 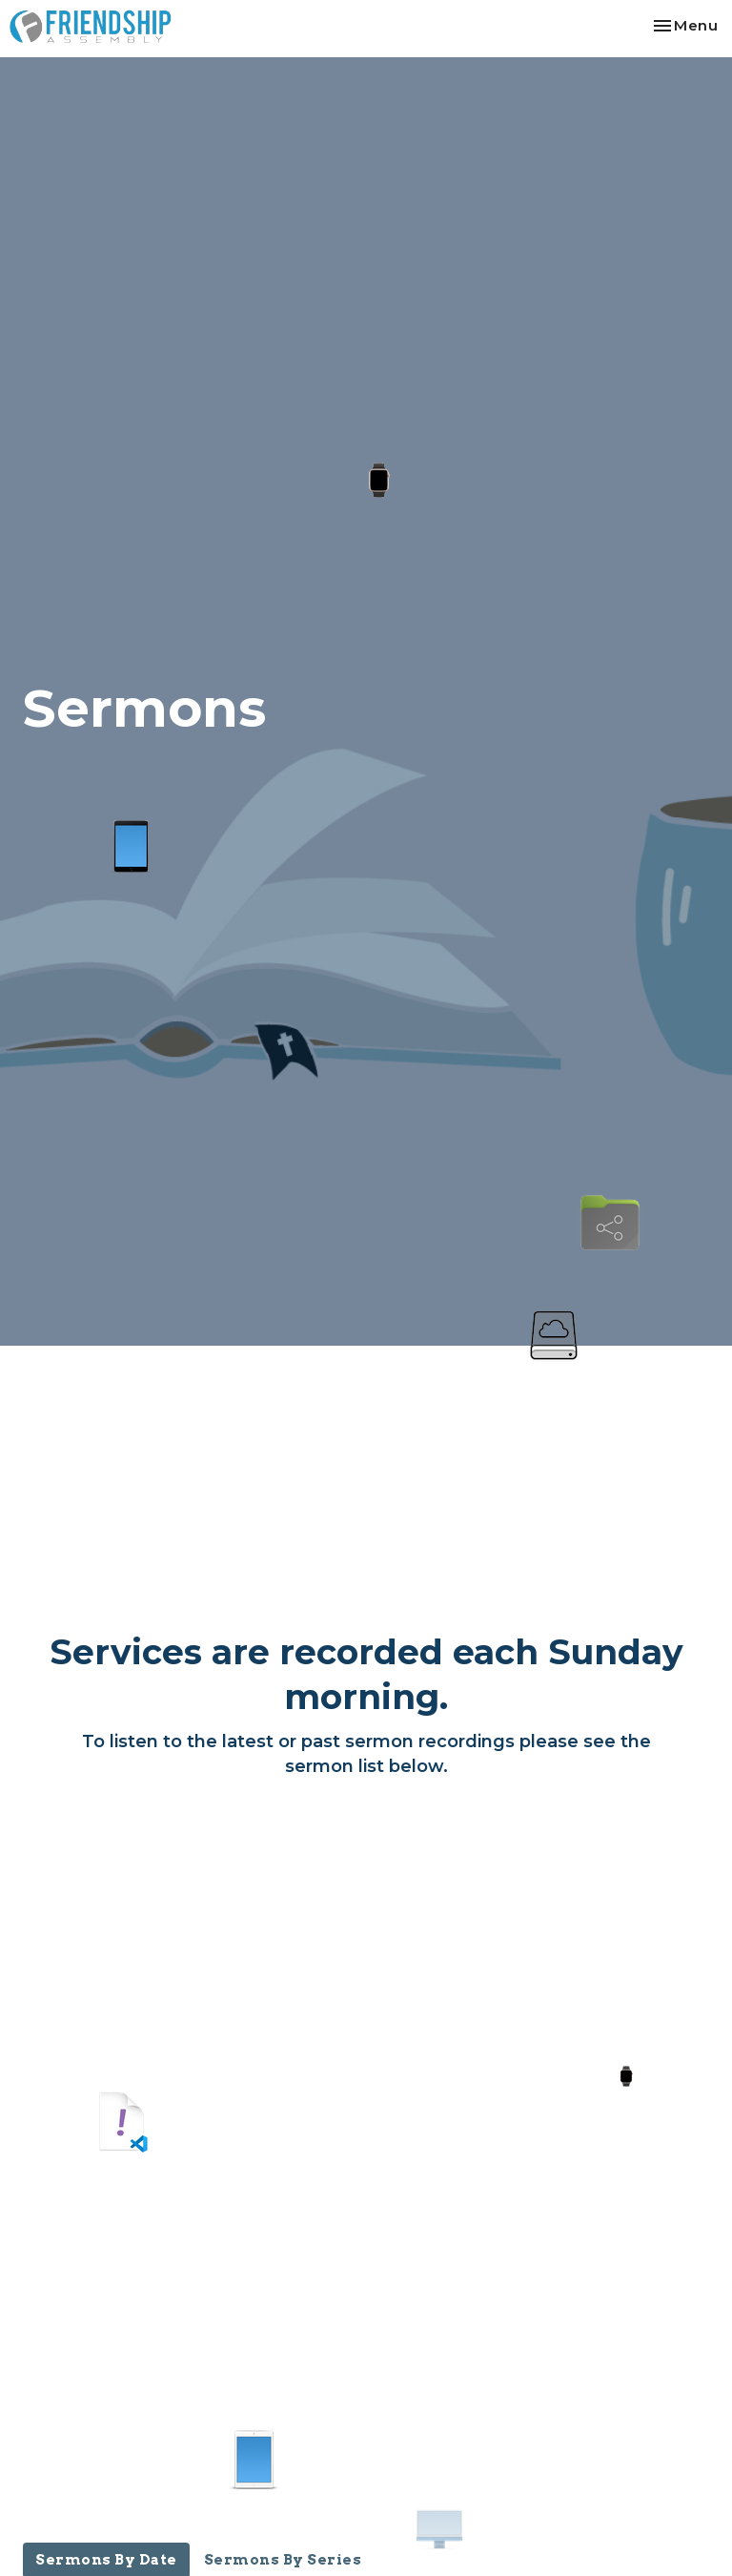 What do you see at coordinates (439, 2528) in the screenshot?
I see `represents this mac in system preferences or finder` at bounding box center [439, 2528].